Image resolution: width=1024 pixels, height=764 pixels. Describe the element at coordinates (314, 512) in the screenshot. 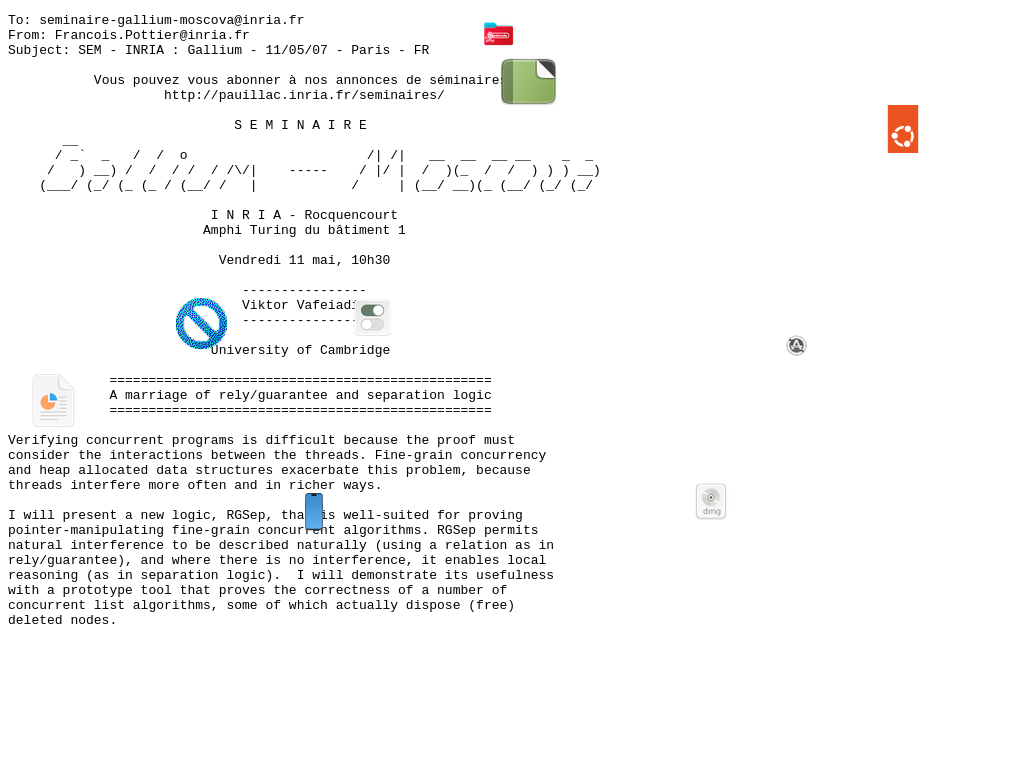

I see `indicates a connected iPhone device` at that location.